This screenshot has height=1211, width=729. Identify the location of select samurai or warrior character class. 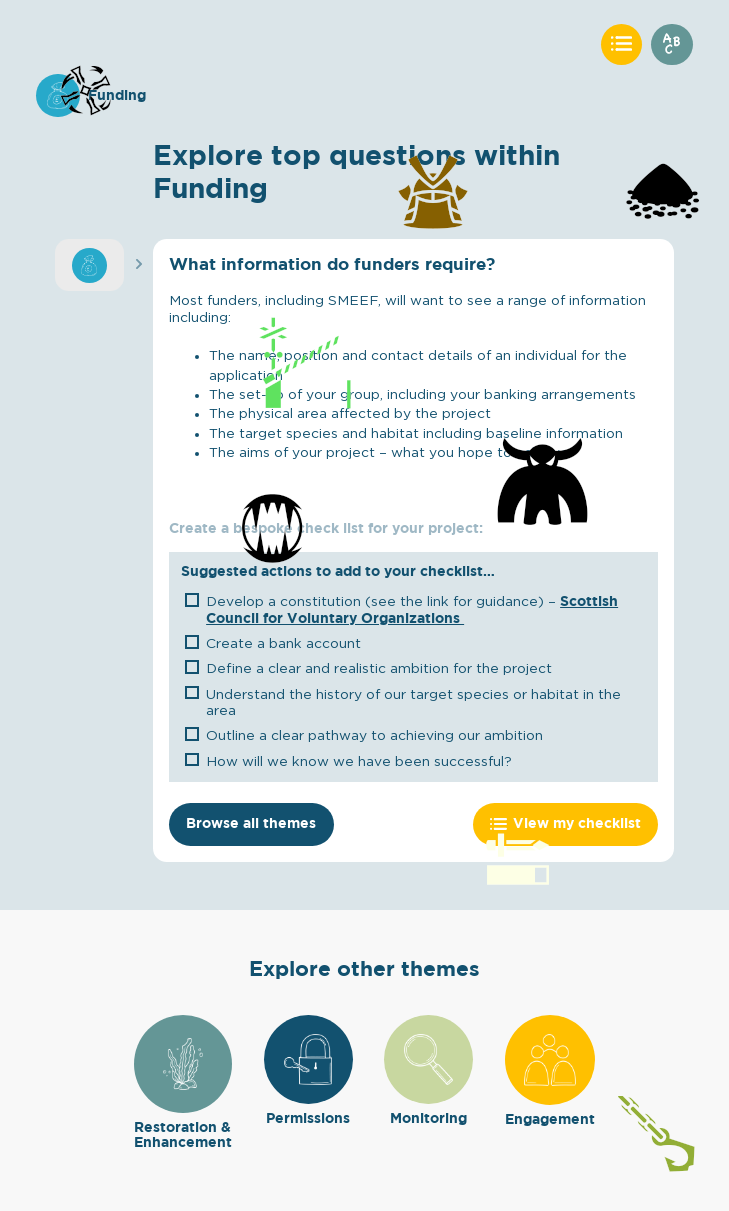
(433, 192).